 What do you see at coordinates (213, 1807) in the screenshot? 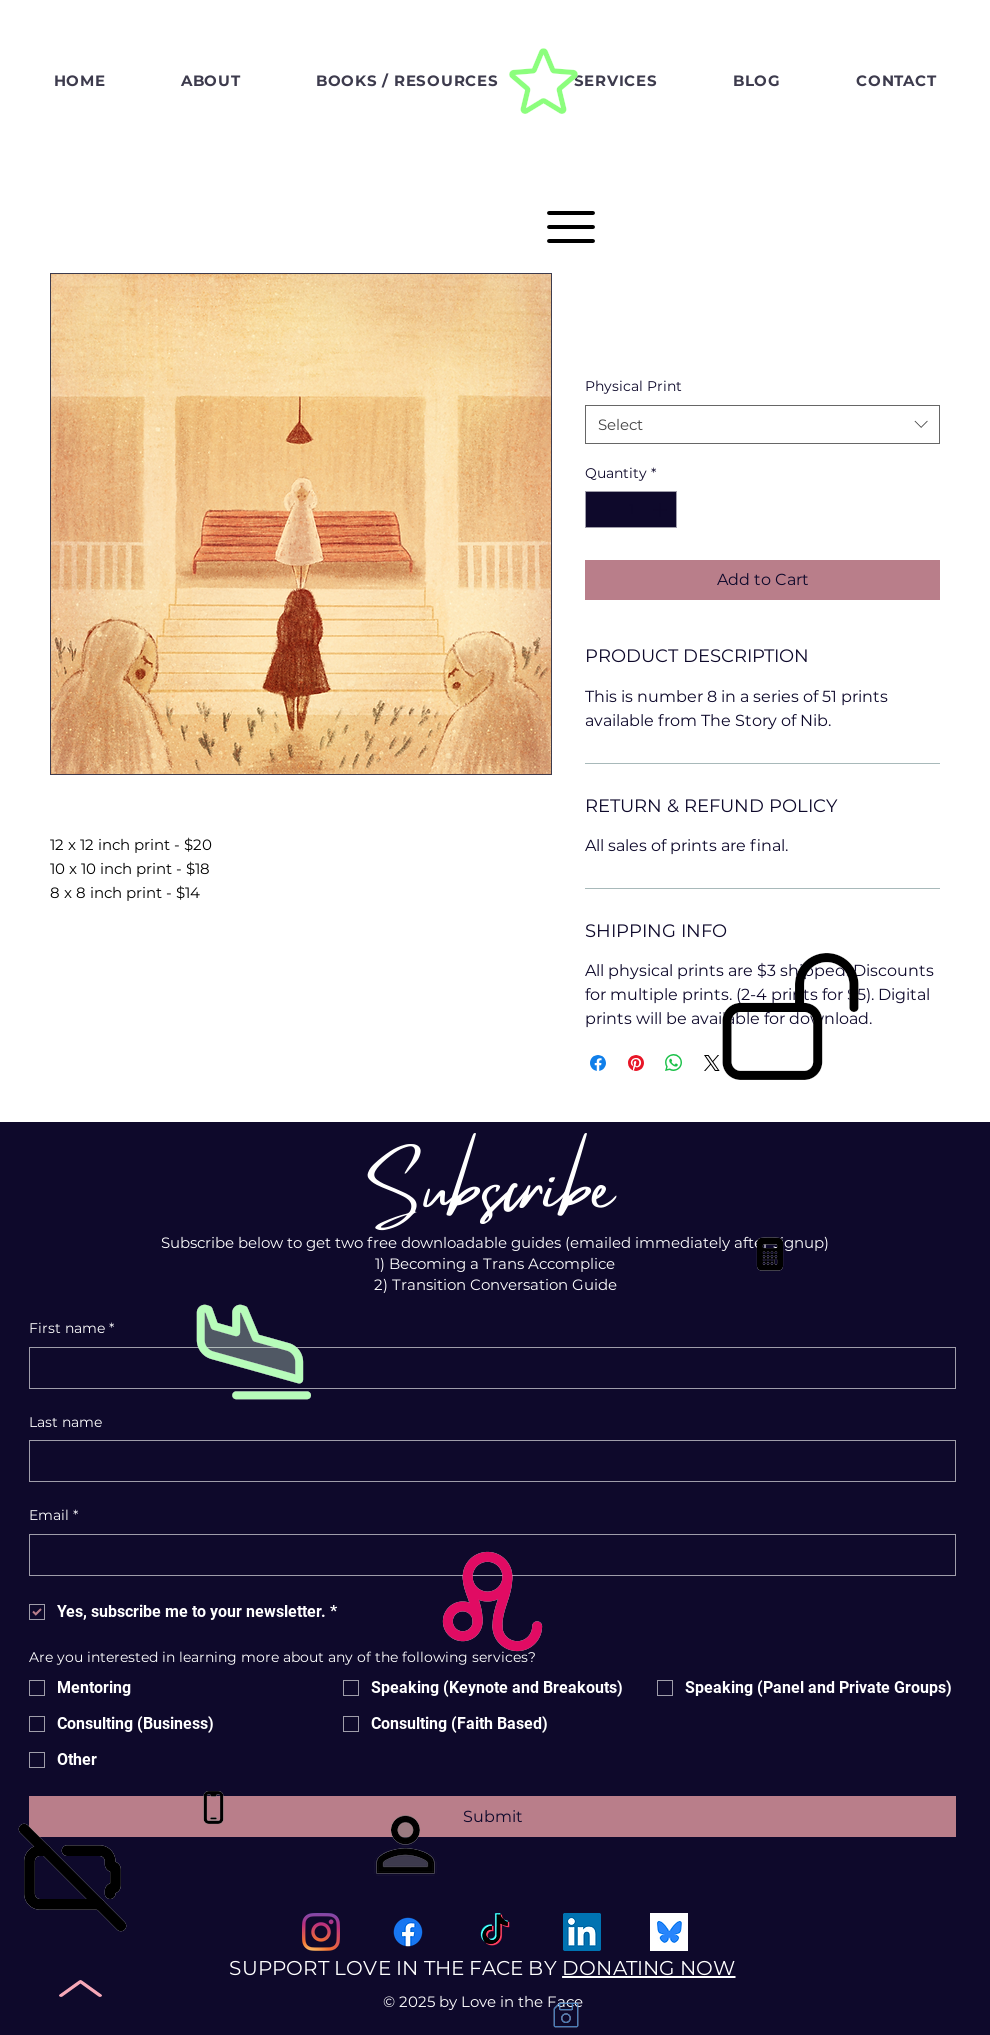
I see `access mobile device settings` at bounding box center [213, 1807].